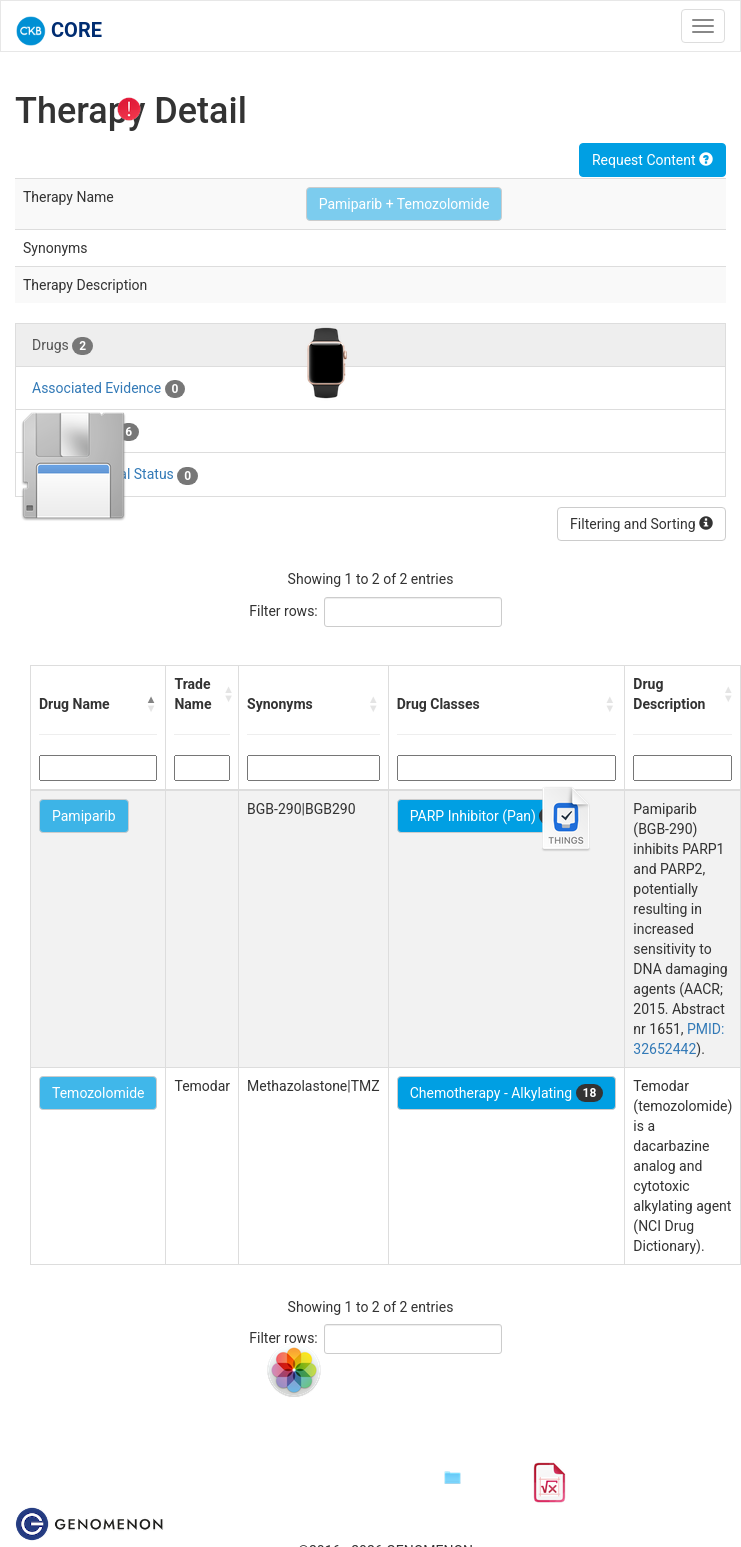 Image resolution: width=741 pixels, height=1547 pixels. Describe the element at coordinates (452, 1477) in the screenshot. I see `open folder to view contents` at that location.